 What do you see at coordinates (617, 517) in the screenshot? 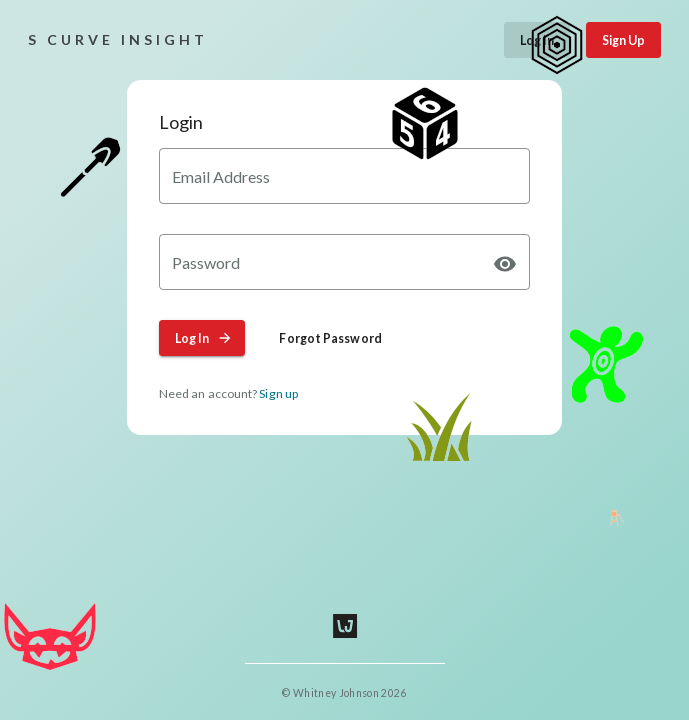
I see `view water storage levels` at bounding box center [617, 517].